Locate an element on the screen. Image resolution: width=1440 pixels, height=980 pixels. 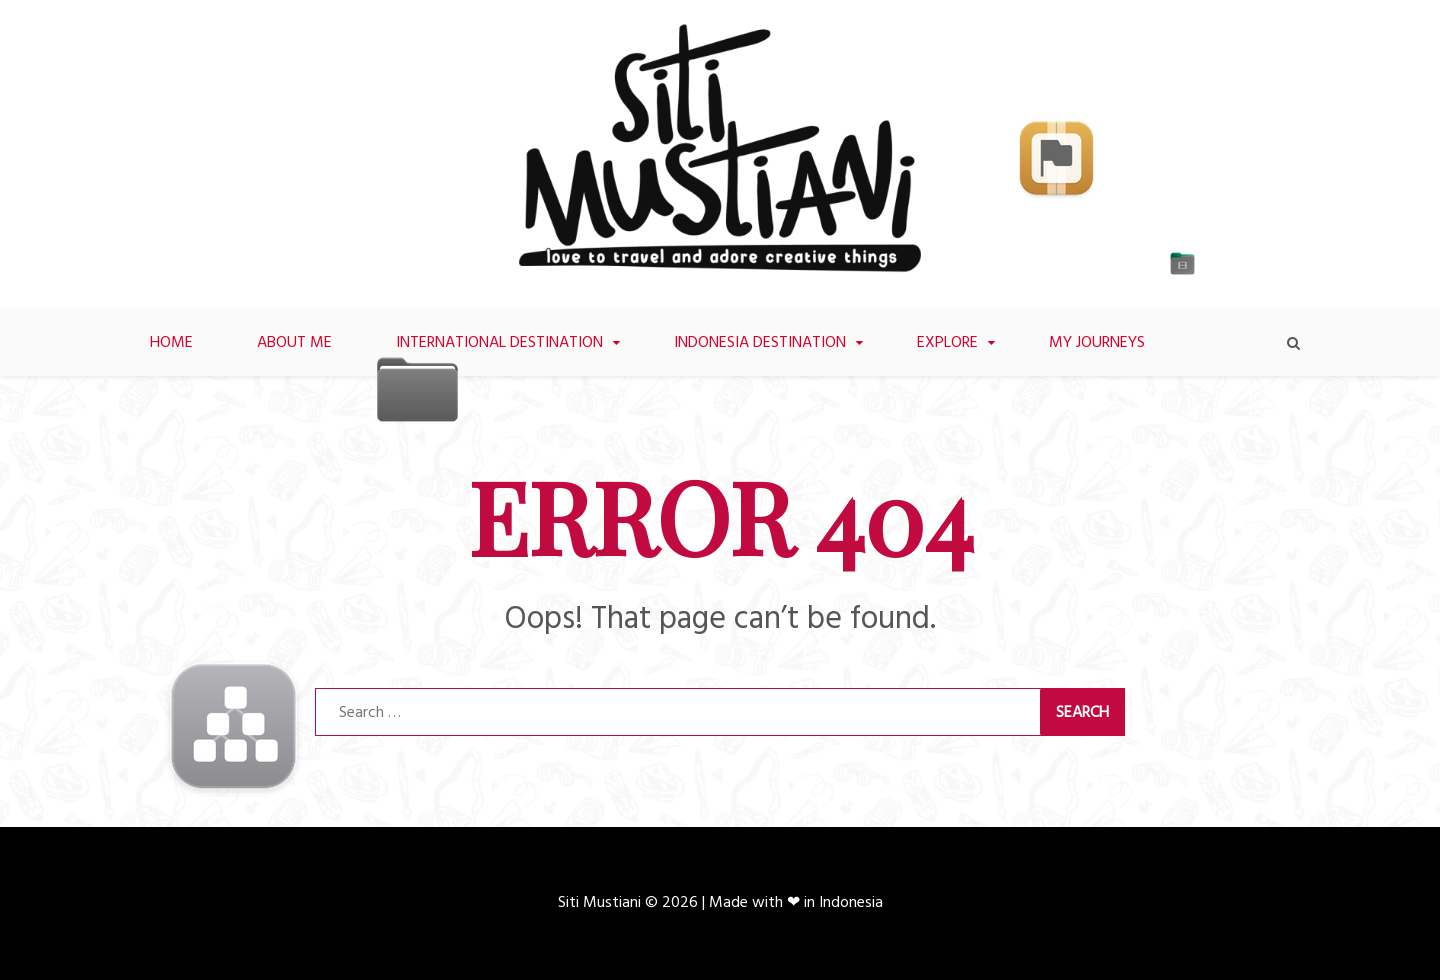
view connected devices hierarchy is located at coordinates (233, 728).